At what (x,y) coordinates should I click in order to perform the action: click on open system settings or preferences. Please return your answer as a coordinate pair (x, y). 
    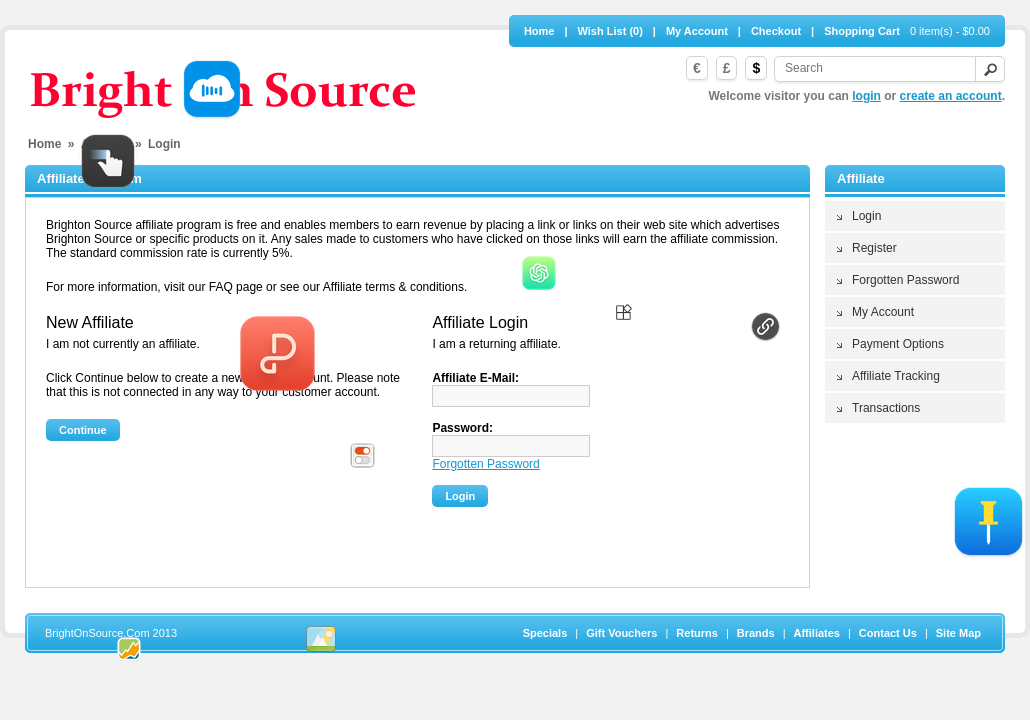
    Looking at the image, I should click on (362, 455).